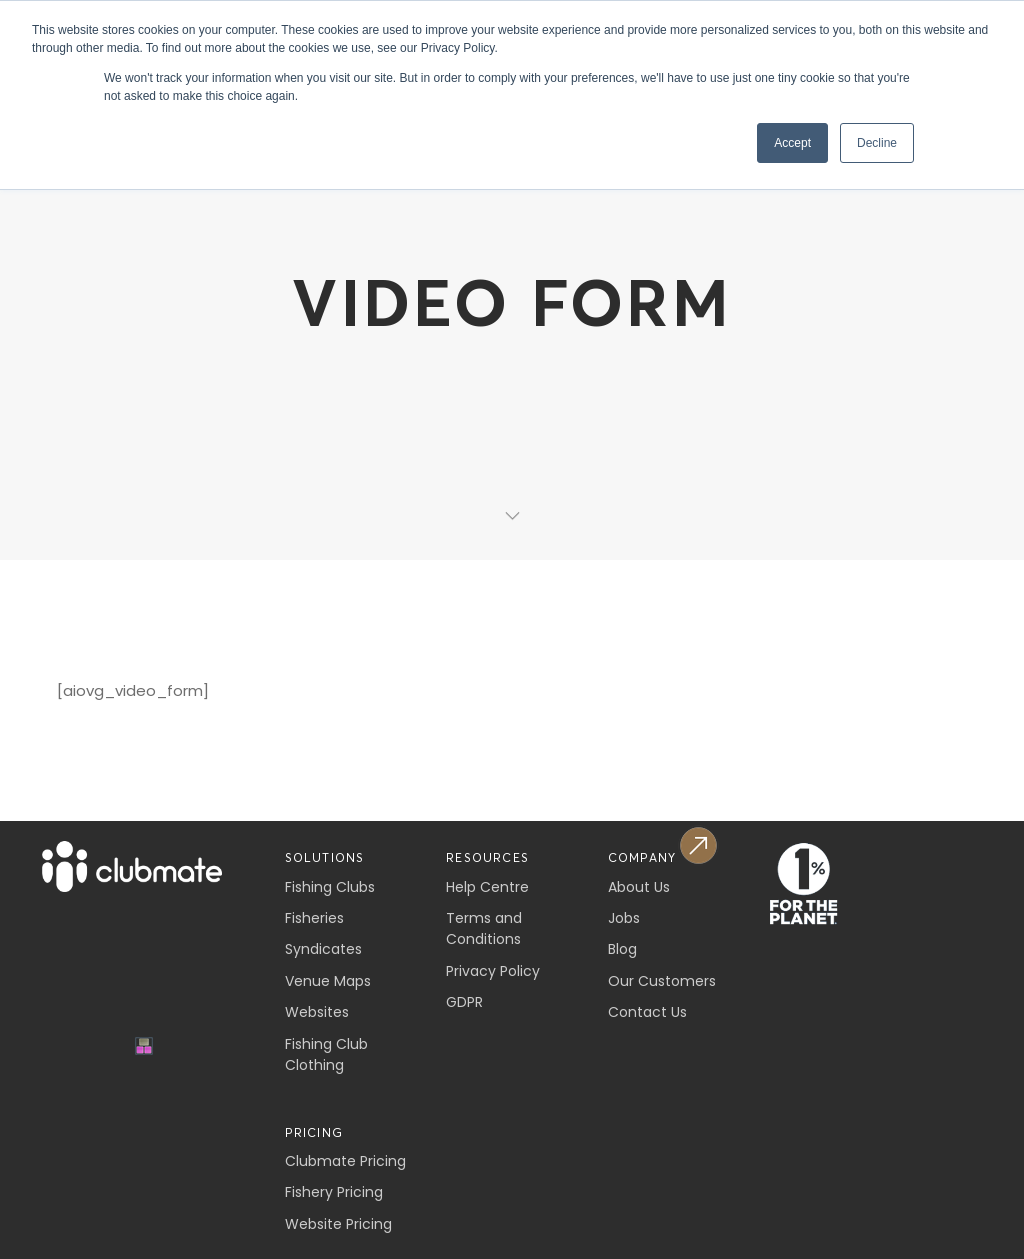 This screenshot has height=1259, width=1024. What do you see at coordinates (698, 845) in the screenshot?
I see `indicates a symbolic link or shortcut to another file` at bounding box center [698, 845].